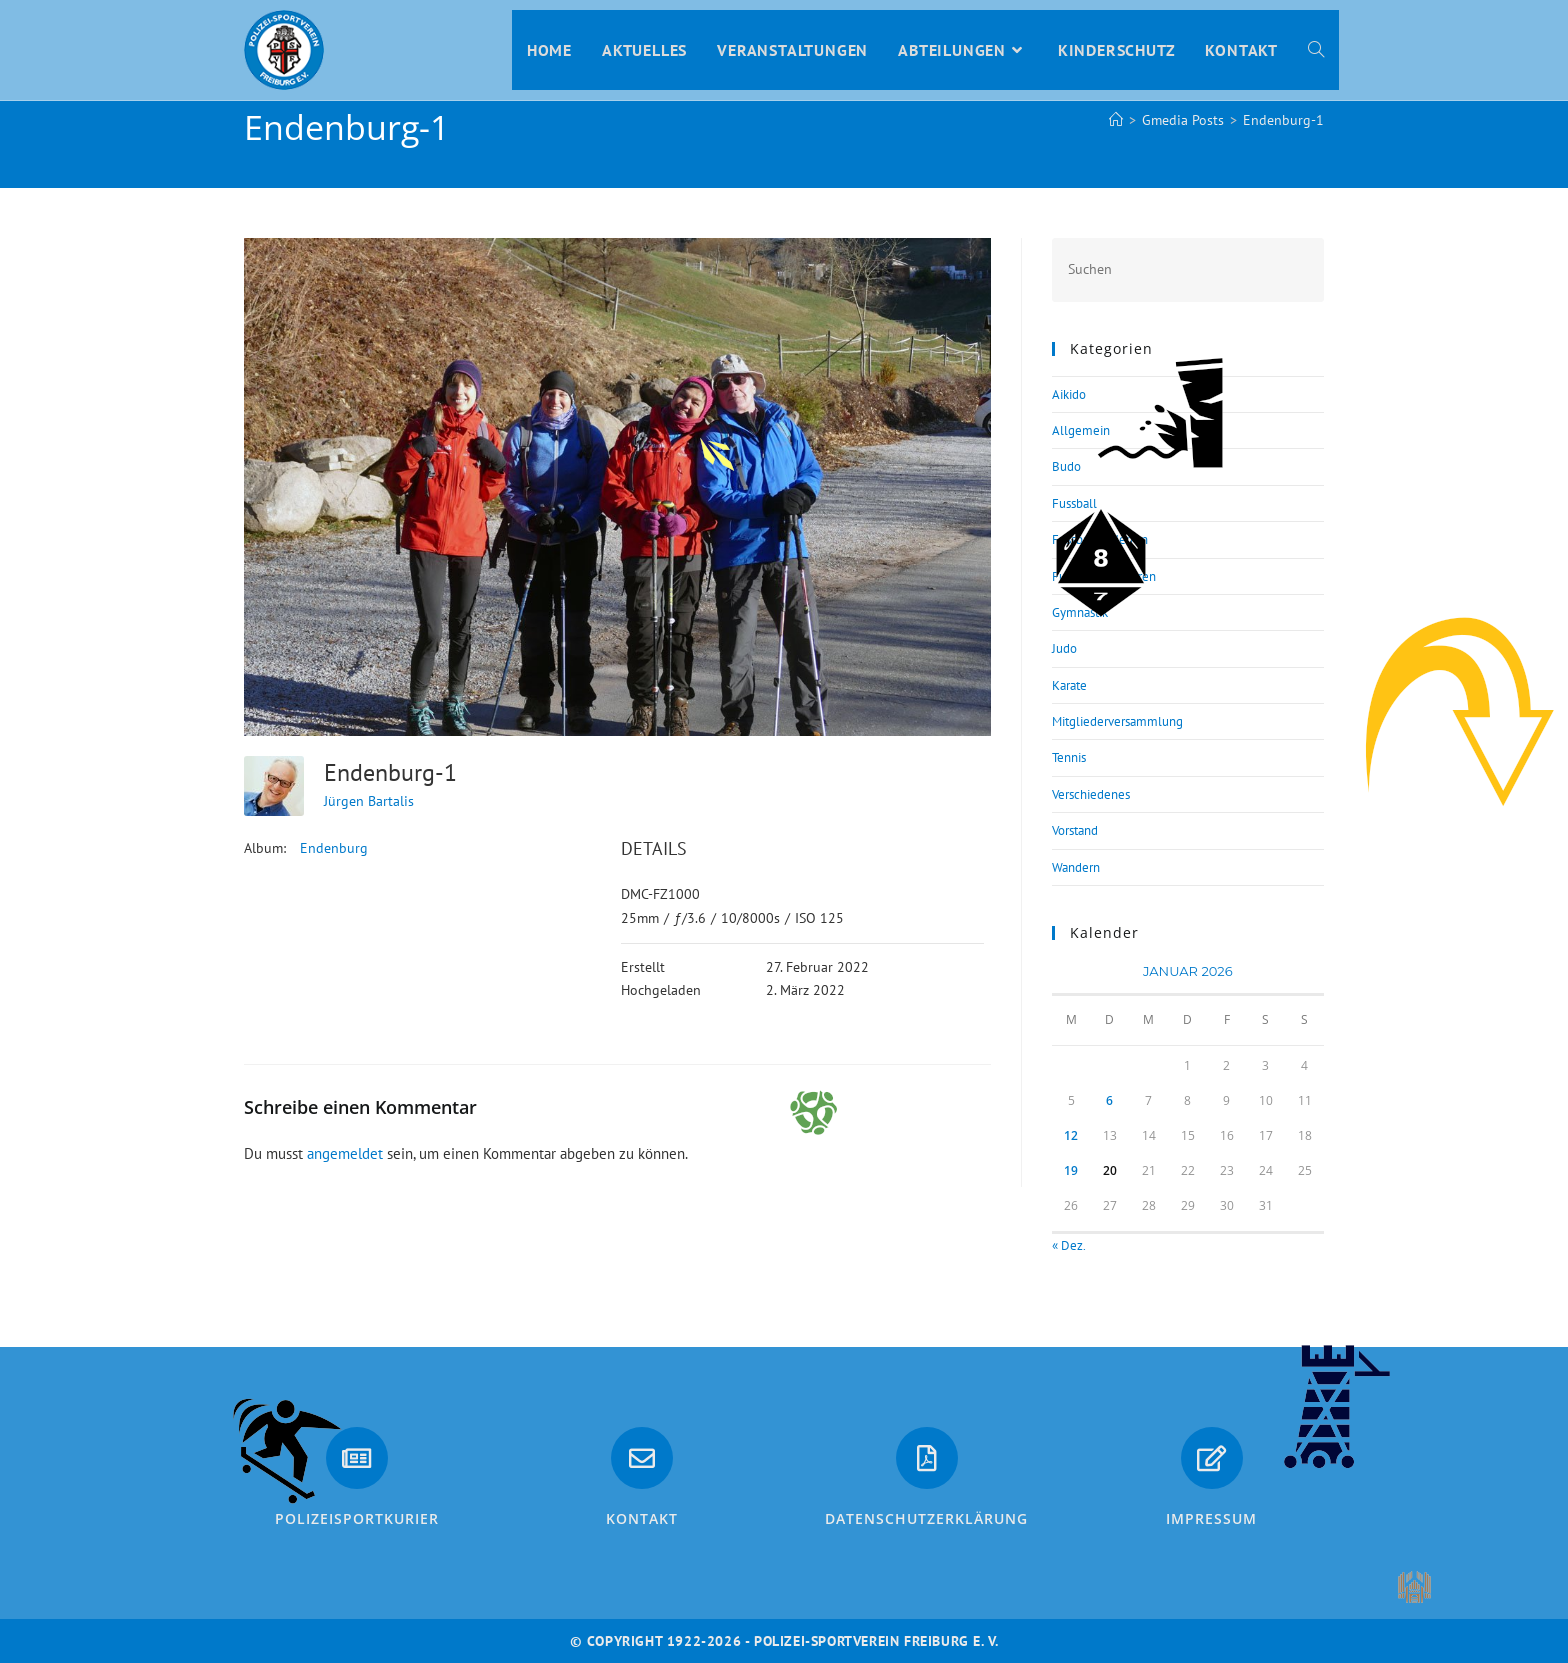 Image resolution: width=1568 pixels, height=1663 pixels. Describe the element at coordinates (1160, 405) in the screenshot. I see `indicates coastal or cliff terrain in a game map` at that location.